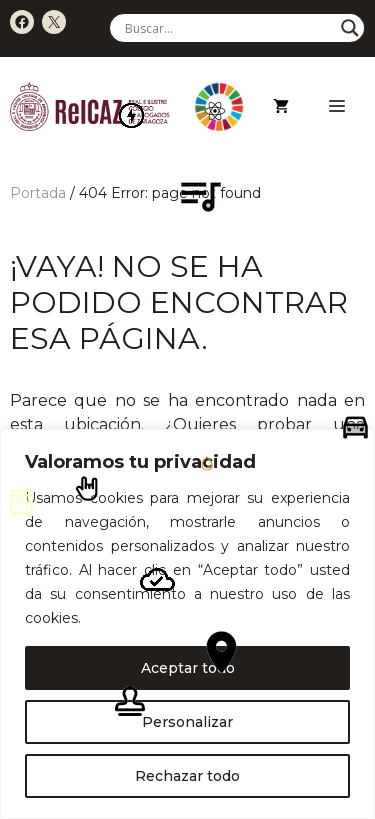 The width and height of the screenshot is (375, 819). I want to click on view music queue or playlist, so click(200, 195).